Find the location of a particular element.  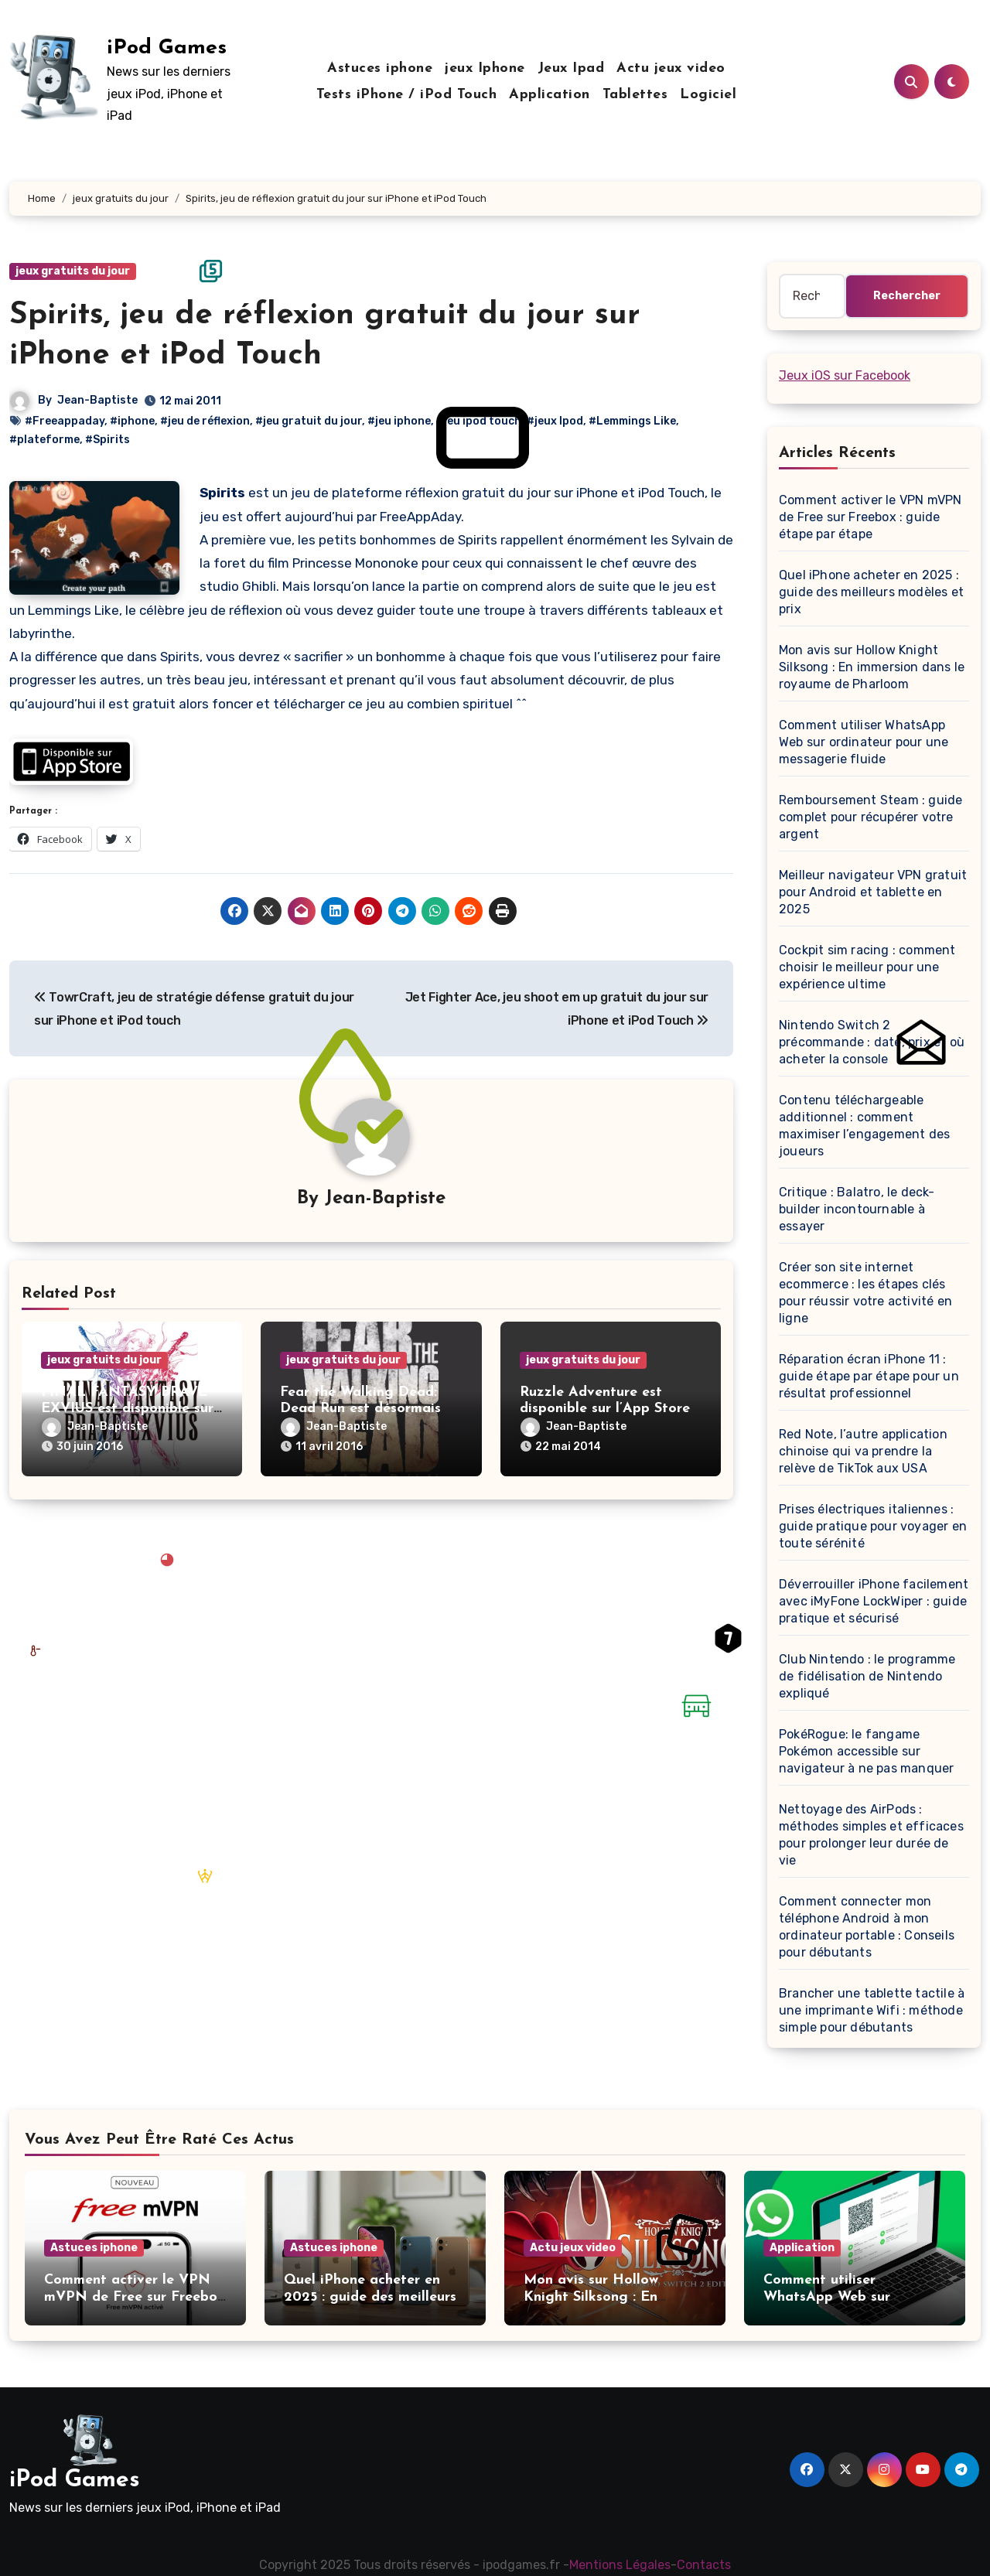

view an opened email or message is located at coordinates (921, 1044).